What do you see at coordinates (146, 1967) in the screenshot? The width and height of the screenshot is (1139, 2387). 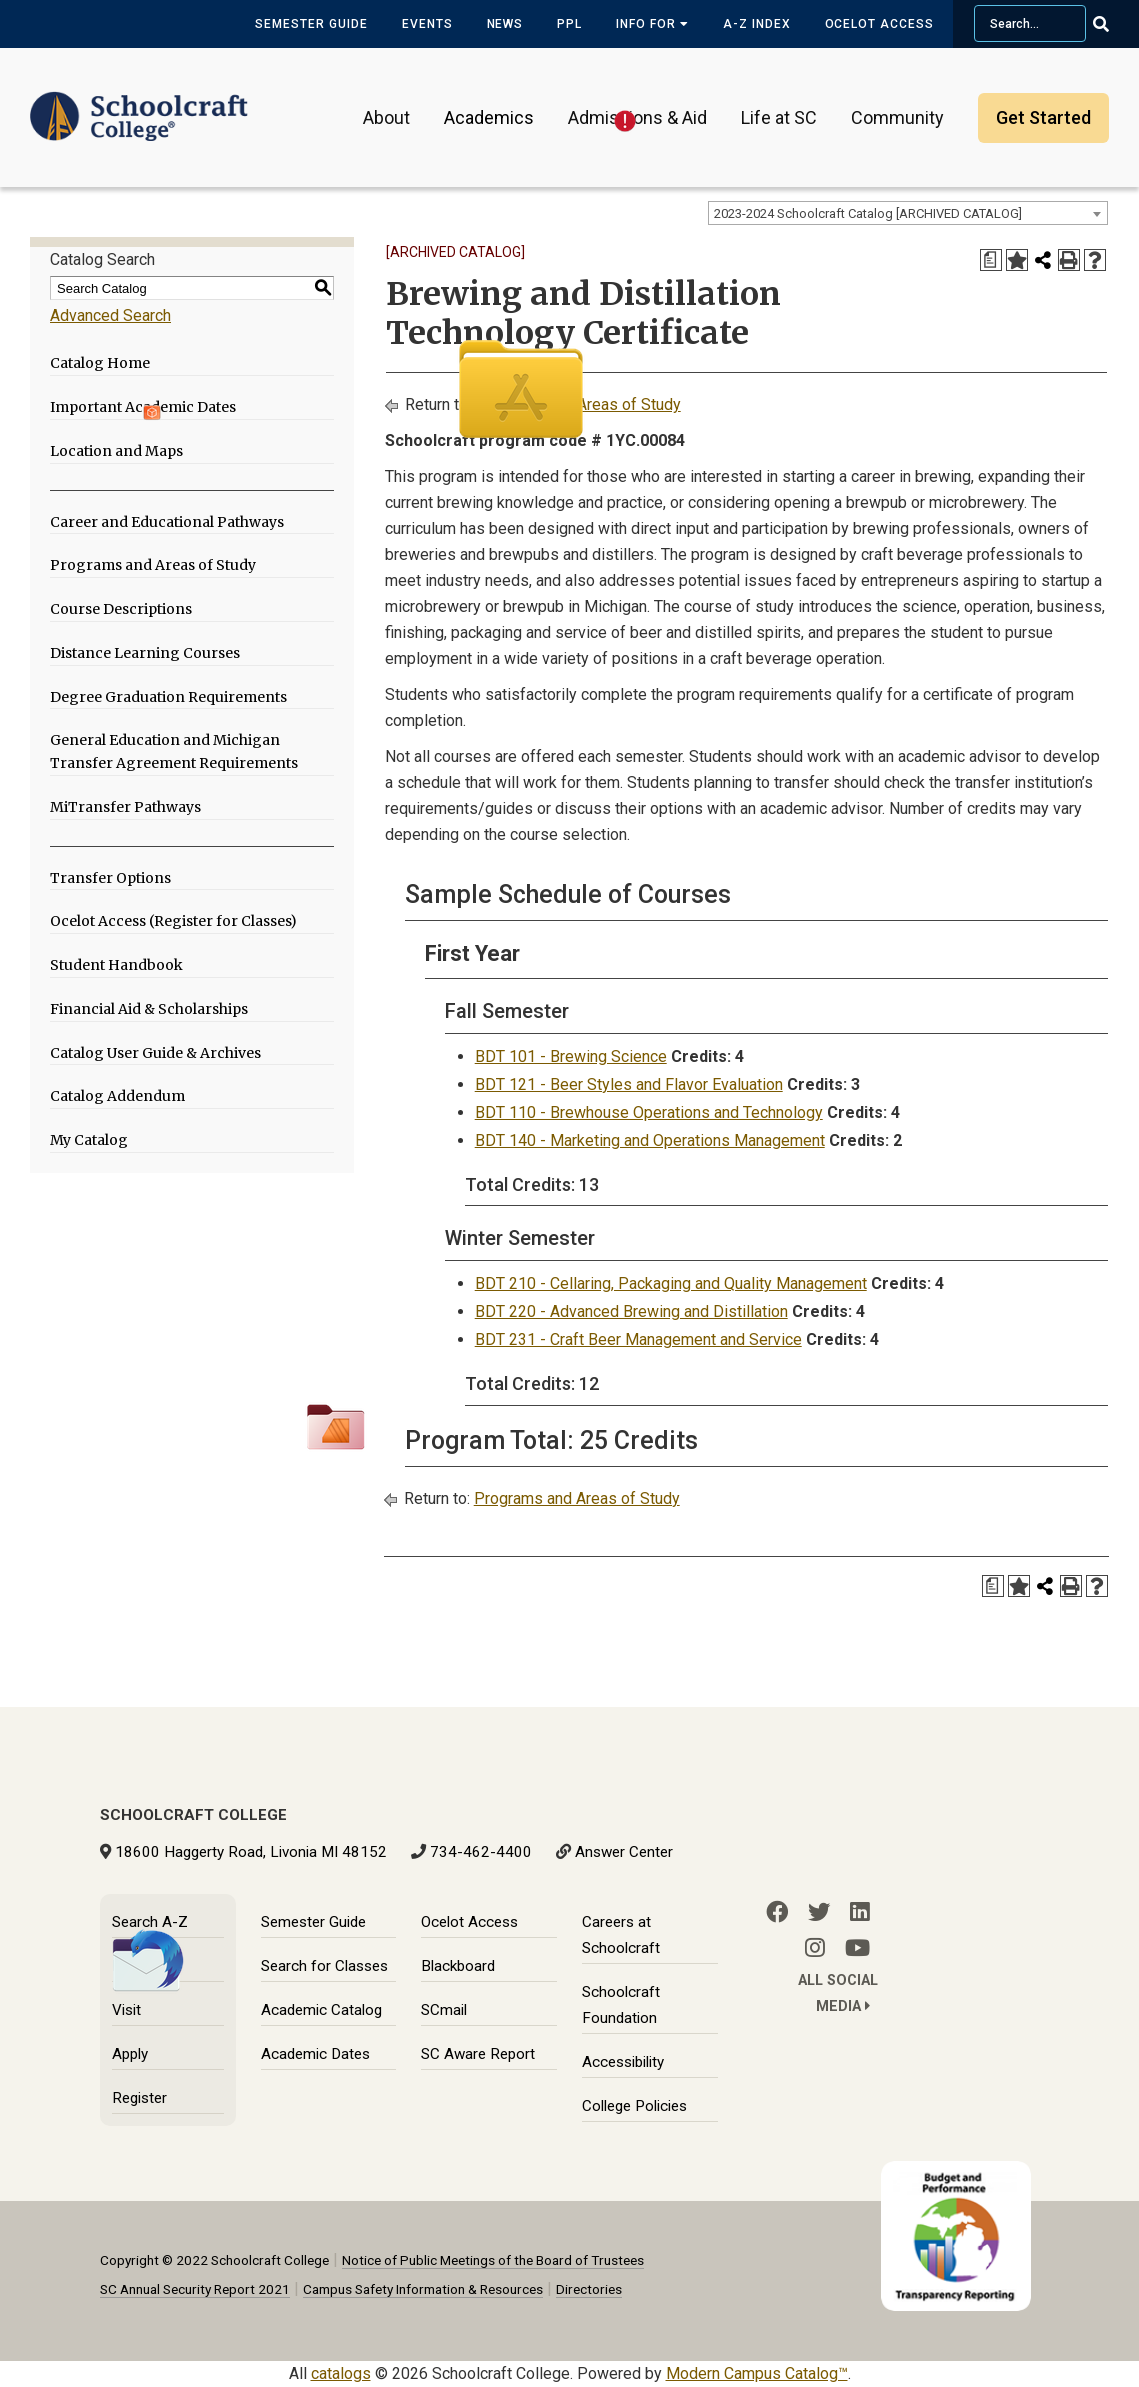 I see `open thunderbird email folder` at bounding box center [146, 1967].